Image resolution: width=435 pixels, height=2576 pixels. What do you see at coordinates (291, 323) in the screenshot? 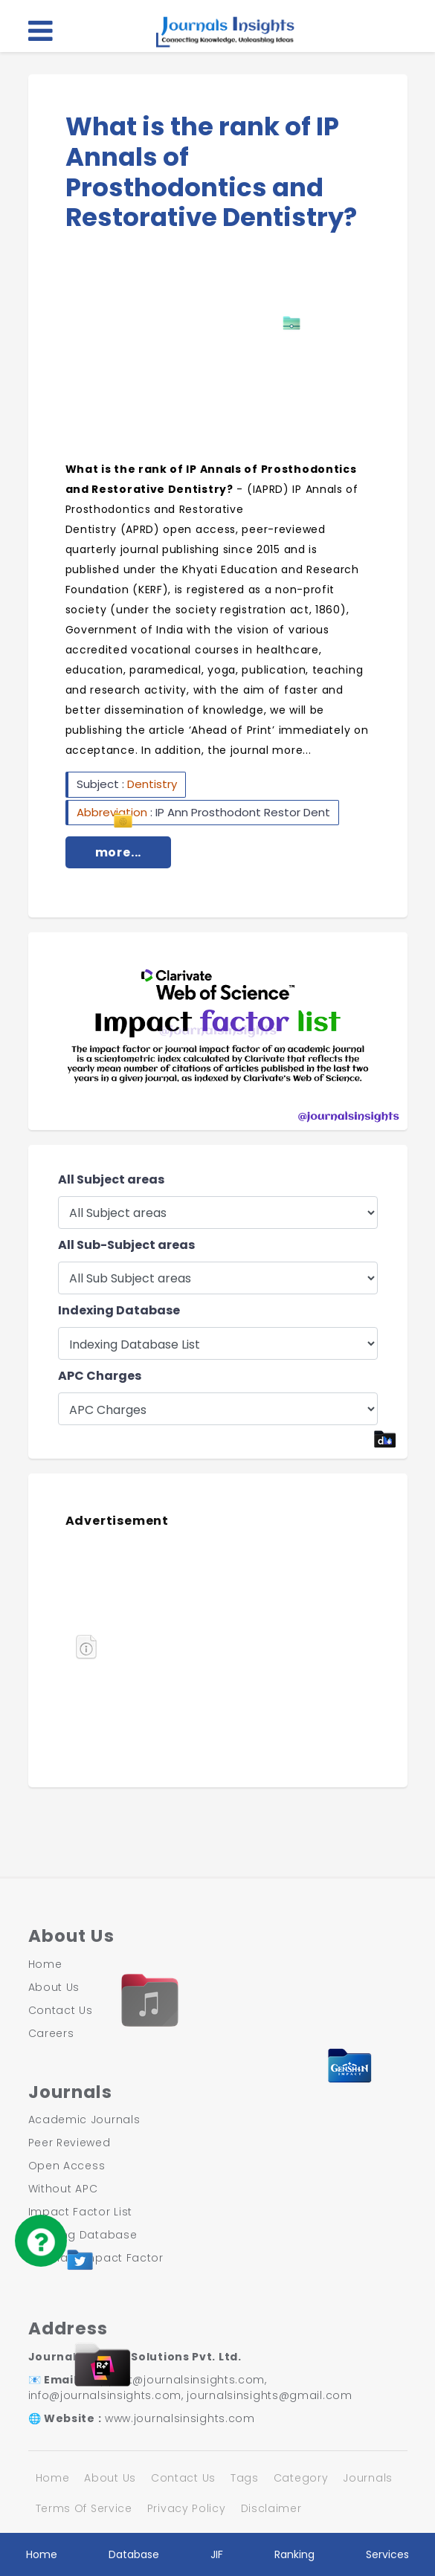
I see `open folder containing pokémon game files` at bounding box center [291, 323].